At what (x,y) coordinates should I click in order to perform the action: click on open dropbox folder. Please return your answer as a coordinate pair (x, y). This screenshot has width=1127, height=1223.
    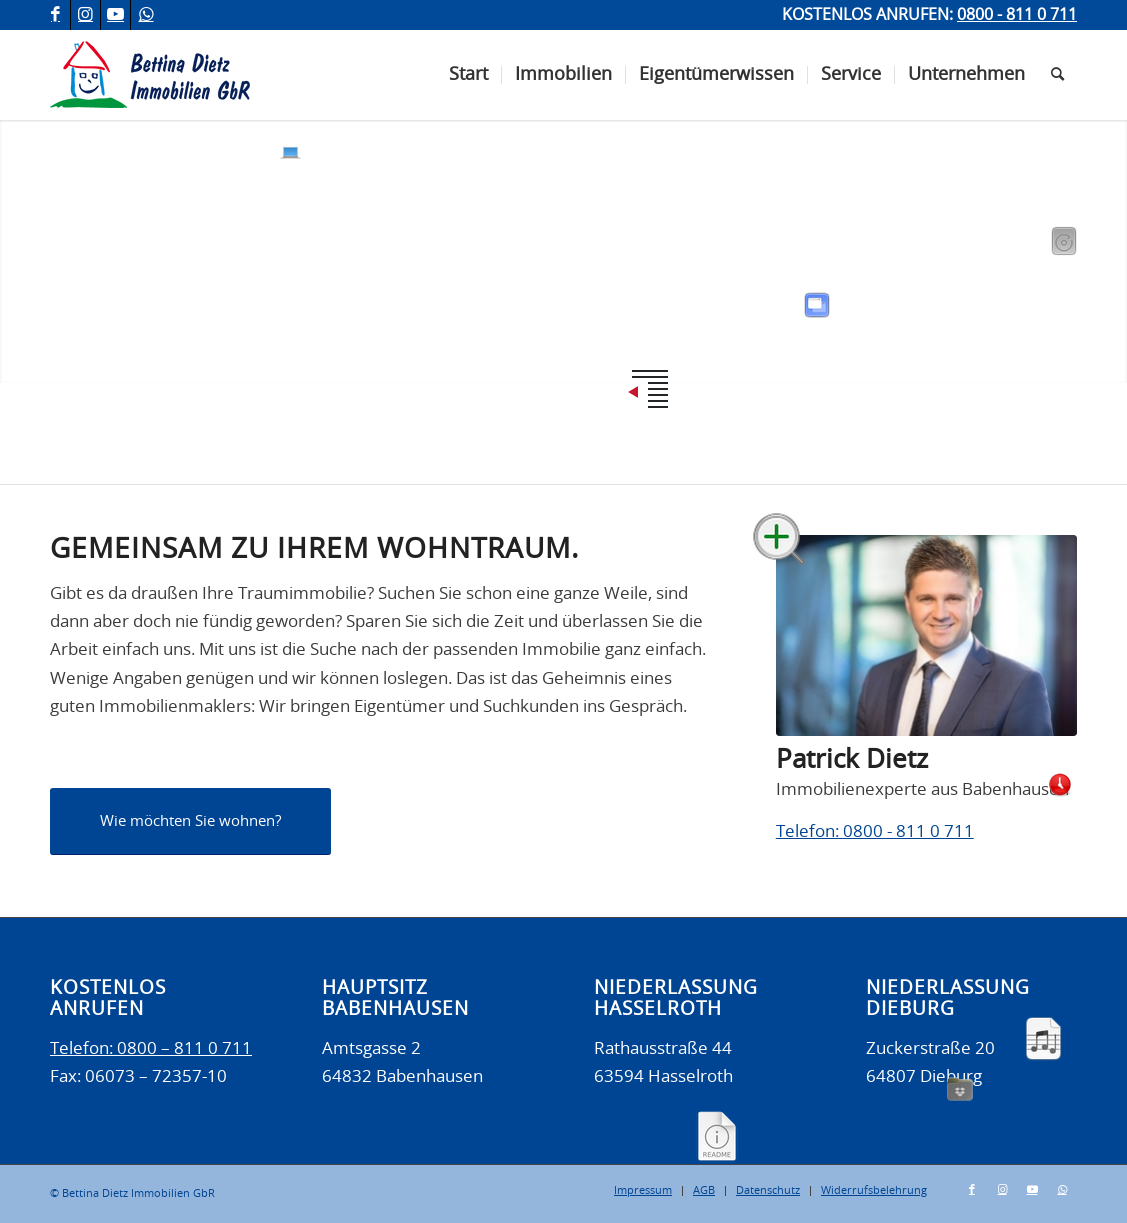
    Looking at the image, I should click on (960, 1089).